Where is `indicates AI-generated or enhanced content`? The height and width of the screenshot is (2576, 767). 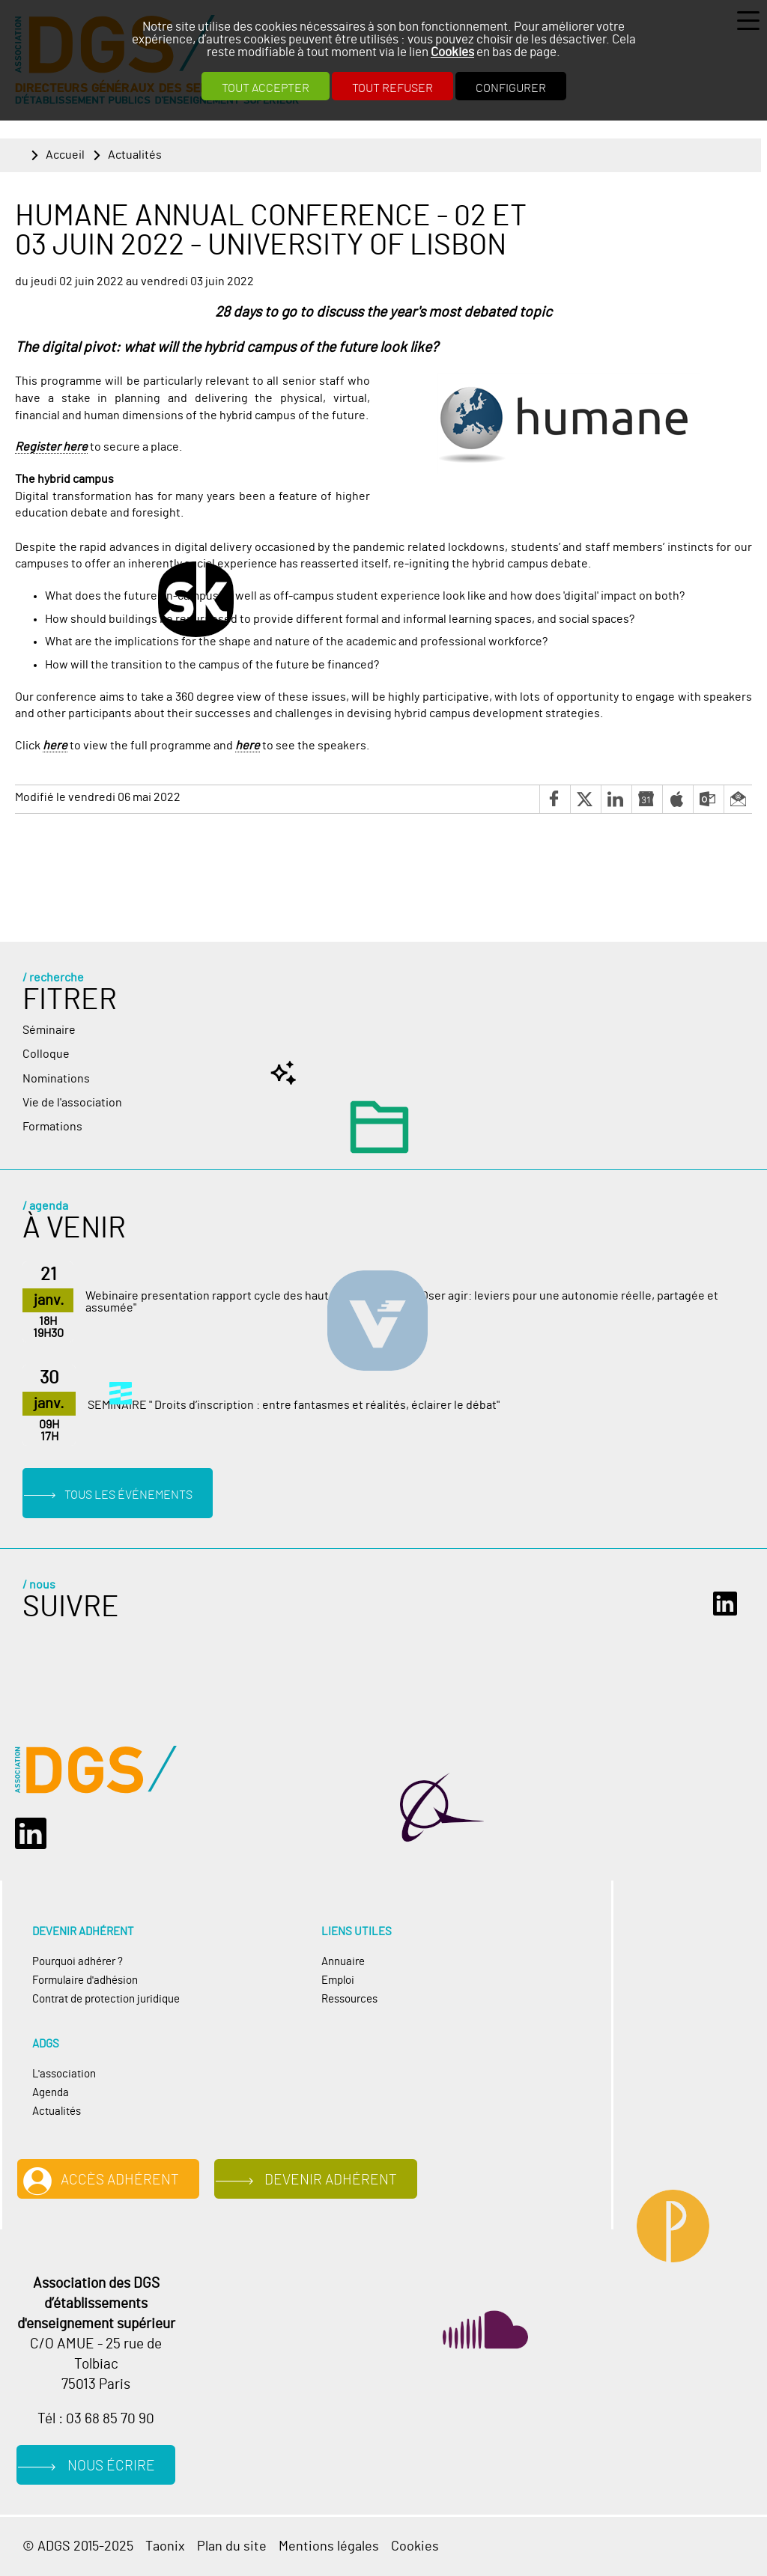
indicates AI-generated or enhanced content is located at coordinates (284, 1073).